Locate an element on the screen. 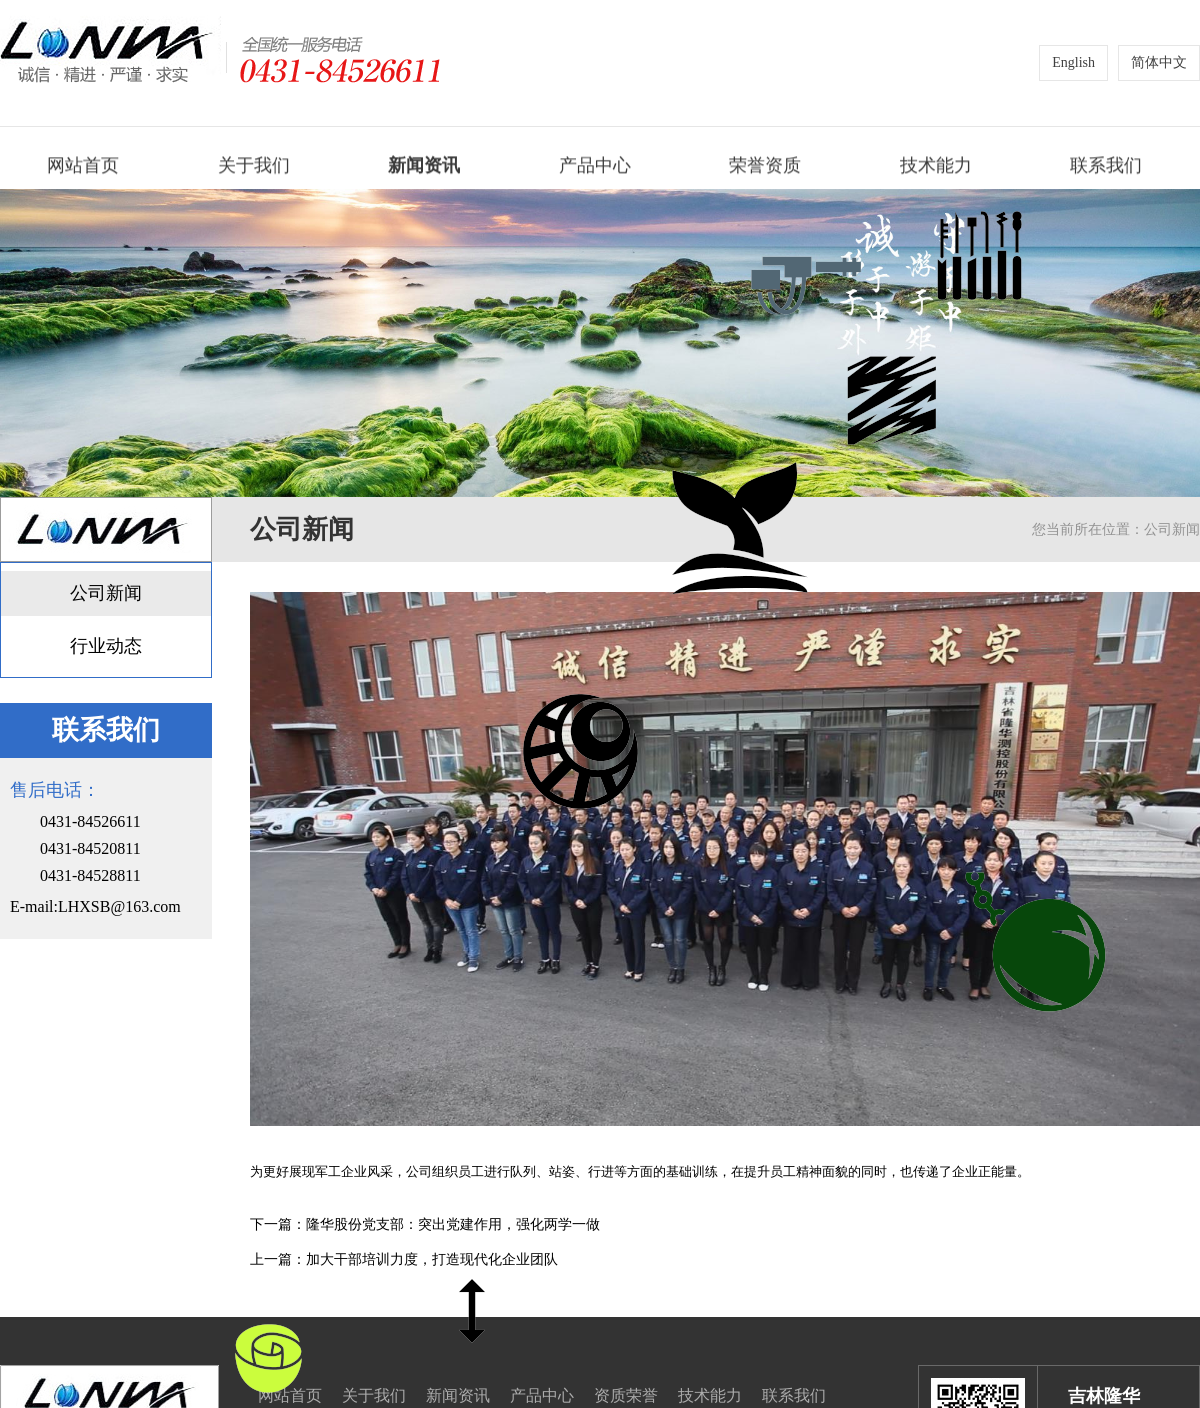 The width and height of the screenshot is (1200, 1408). decorative game achievement or badge icon is located at coordinates (580, 751).